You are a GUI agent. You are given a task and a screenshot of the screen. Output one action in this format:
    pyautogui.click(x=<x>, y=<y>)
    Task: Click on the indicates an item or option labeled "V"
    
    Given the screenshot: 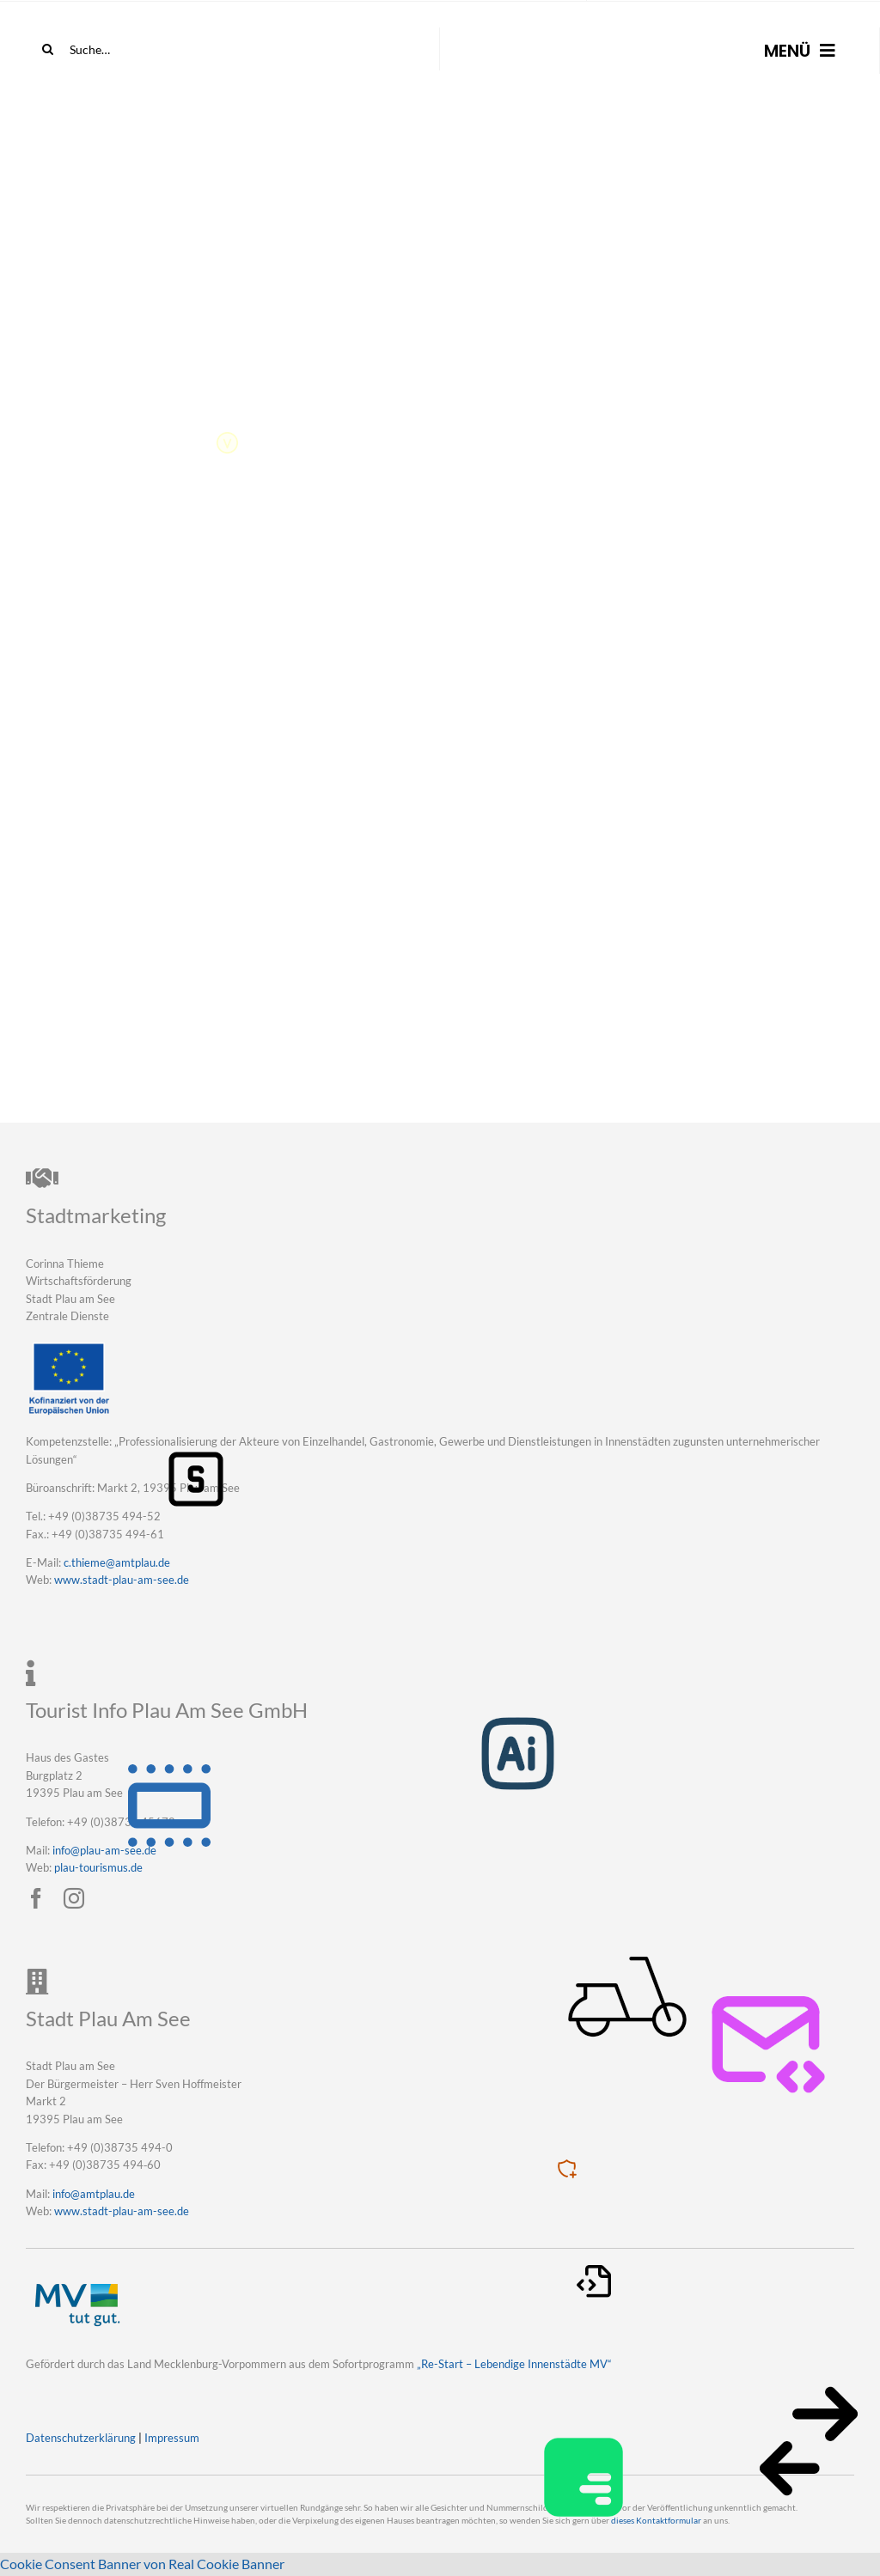 What is the action you would take?
    pyautogui.click(x=227, y=442)
    